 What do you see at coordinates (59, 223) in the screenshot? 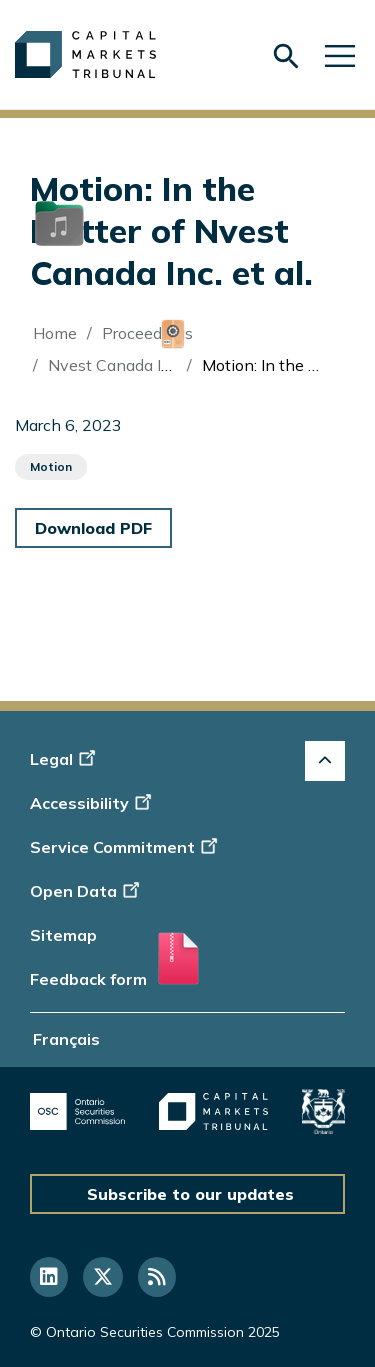
I see `open your music folder` at bounding box center [59, 223].